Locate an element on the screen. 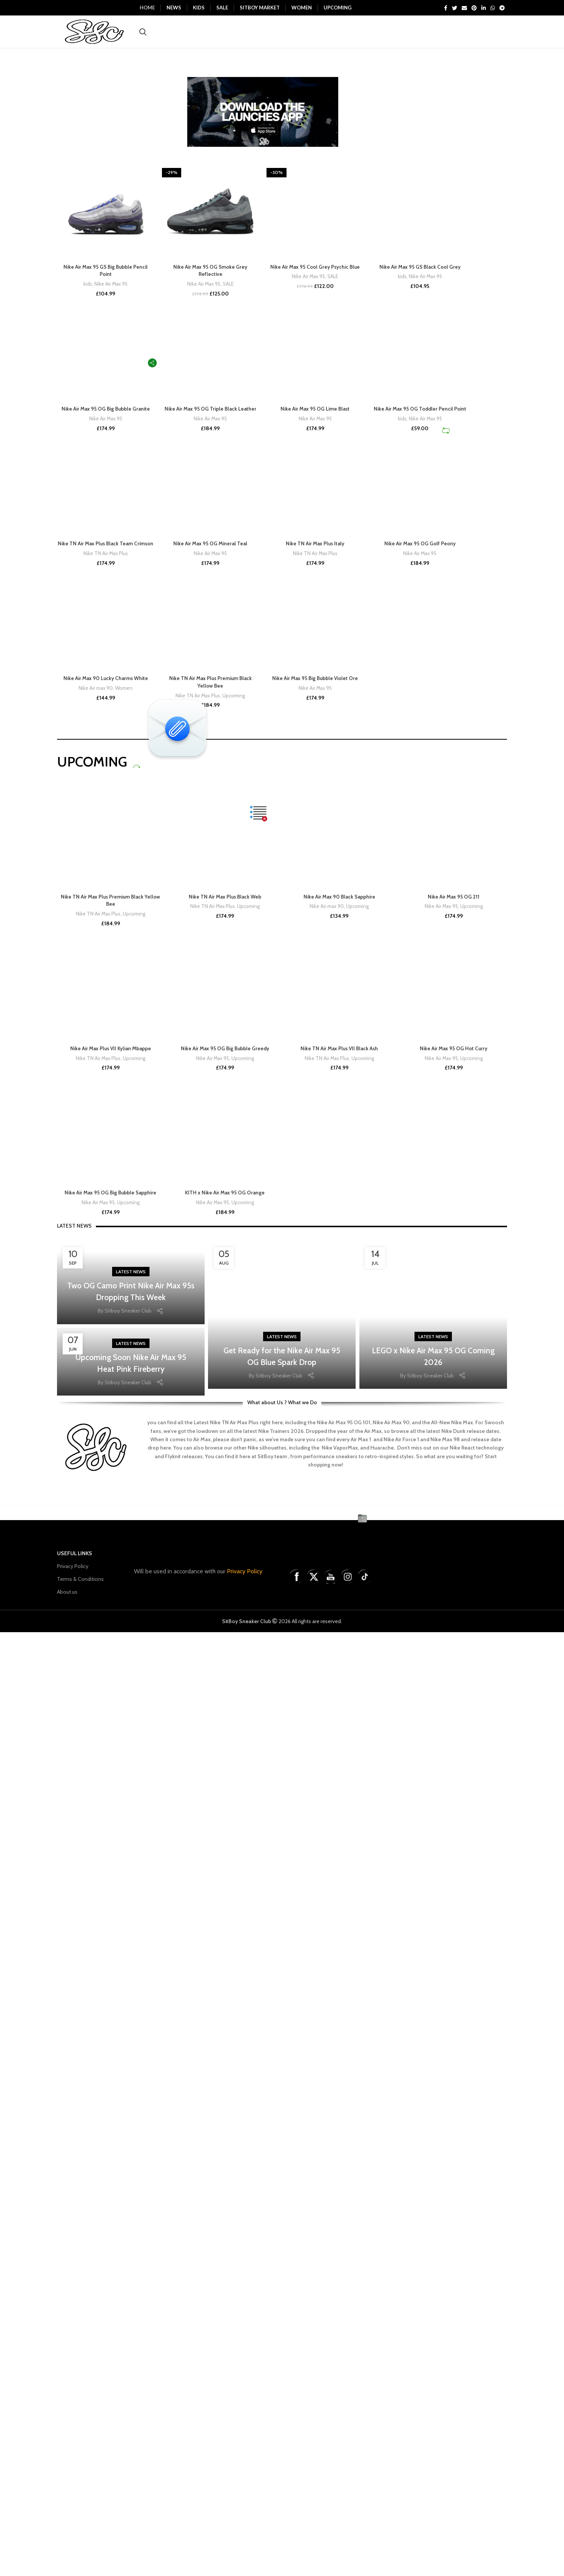 Image resolution: width=564 pixels, height=2576 pixels. remove an item from the list is located at coordinates (258, 813).